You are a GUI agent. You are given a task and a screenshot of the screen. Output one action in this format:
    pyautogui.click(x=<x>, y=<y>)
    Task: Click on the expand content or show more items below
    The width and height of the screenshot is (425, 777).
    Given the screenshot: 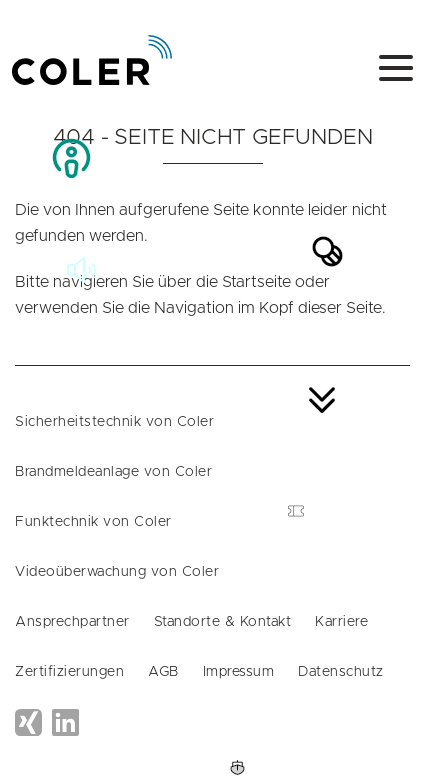 What is the action you would take?
    pyautogui.click(x=322, y=399)
    